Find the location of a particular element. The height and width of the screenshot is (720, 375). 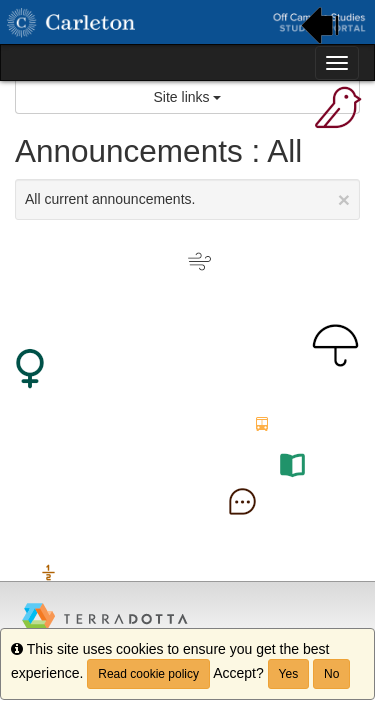

insert a fraction into a document or equation is located at coordinates (48, 572).